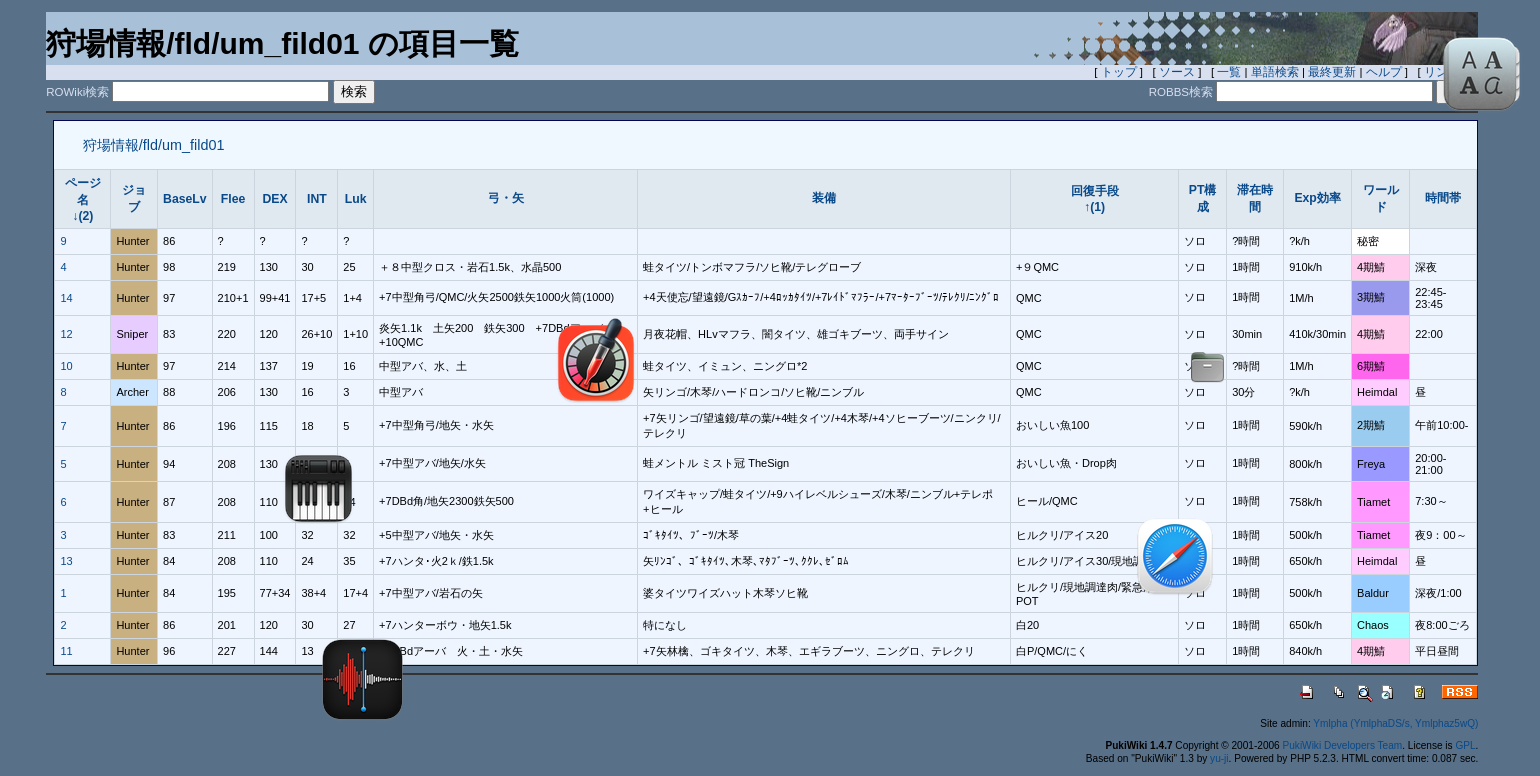 This screenshot has height=776, width=1540. I want to click on open audio MIDI setup to configure sound devices, so click(318, 488).